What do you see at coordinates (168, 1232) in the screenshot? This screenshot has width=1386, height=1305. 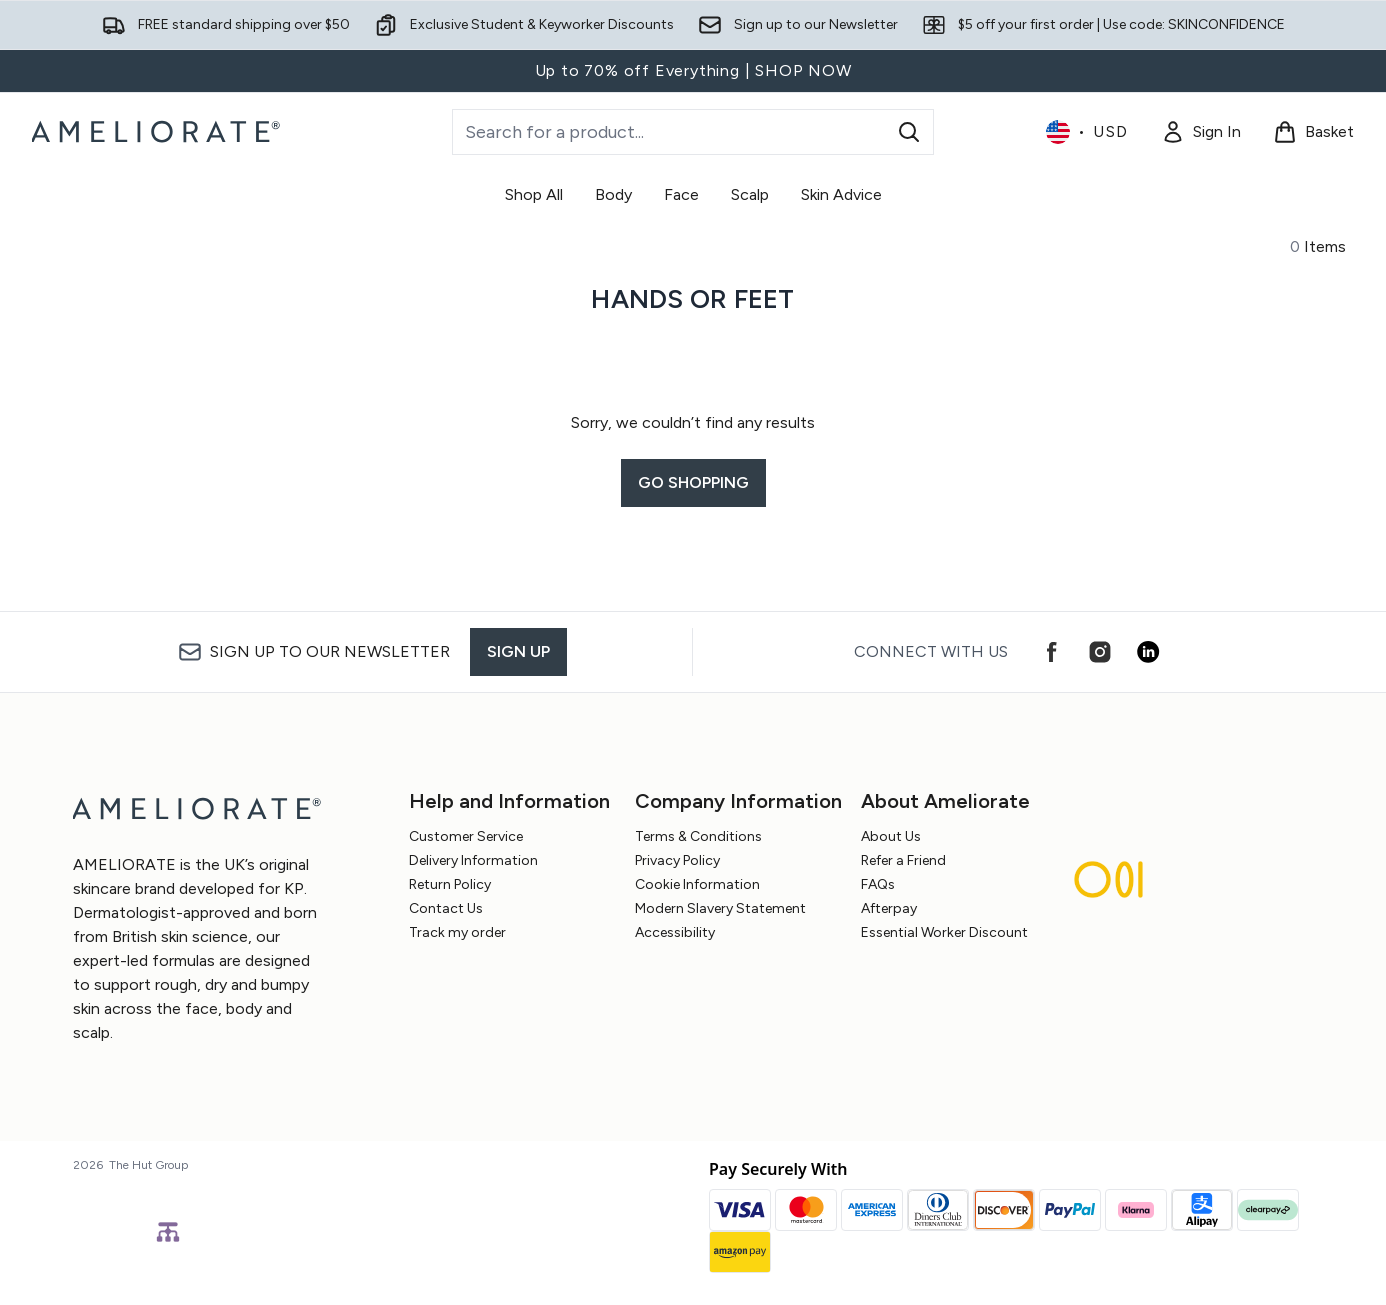 I see `view organizational hierarchy or structure` at bounding box center [168, 1232].